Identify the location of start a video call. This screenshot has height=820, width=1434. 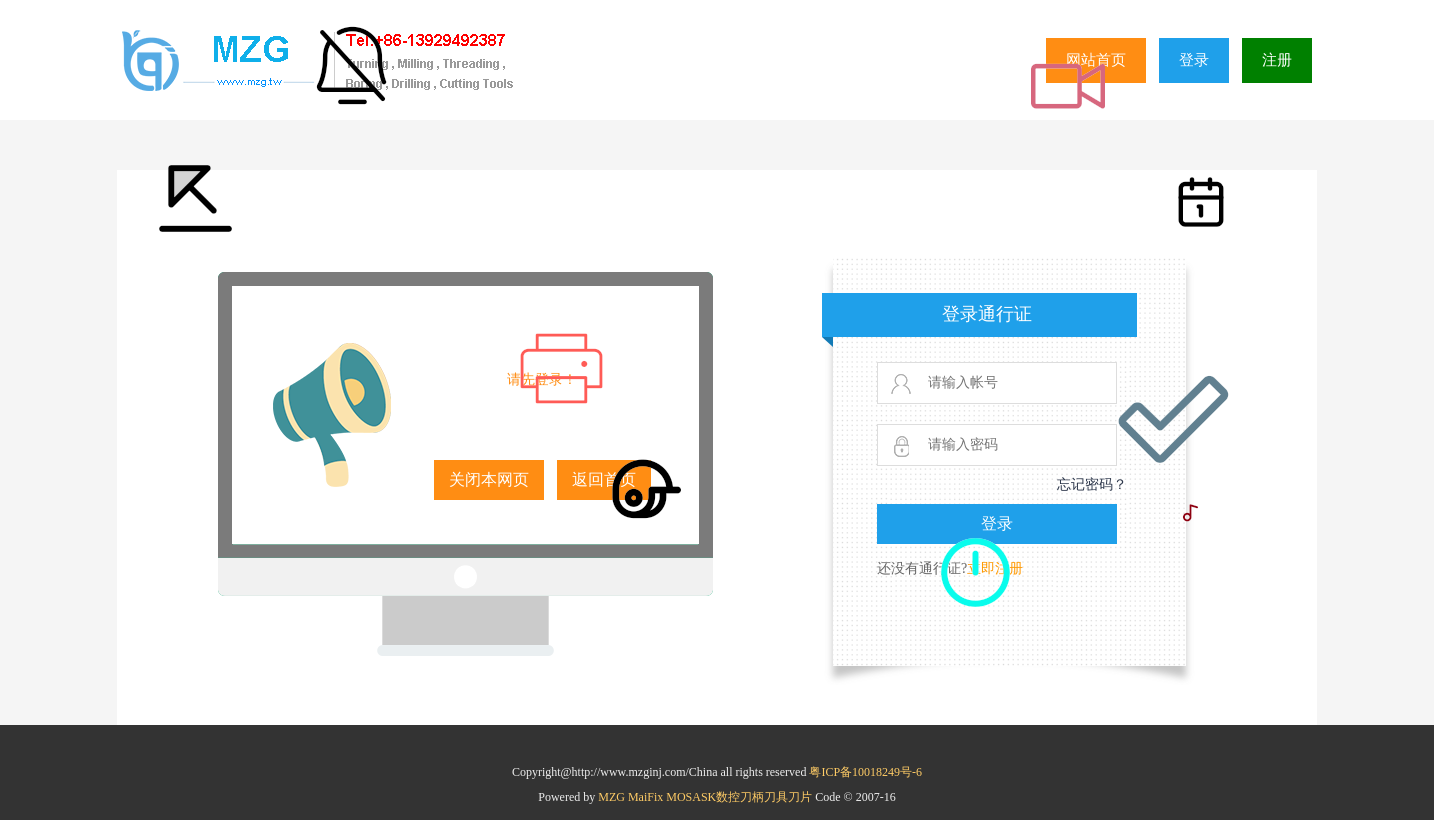
(1068, 87).